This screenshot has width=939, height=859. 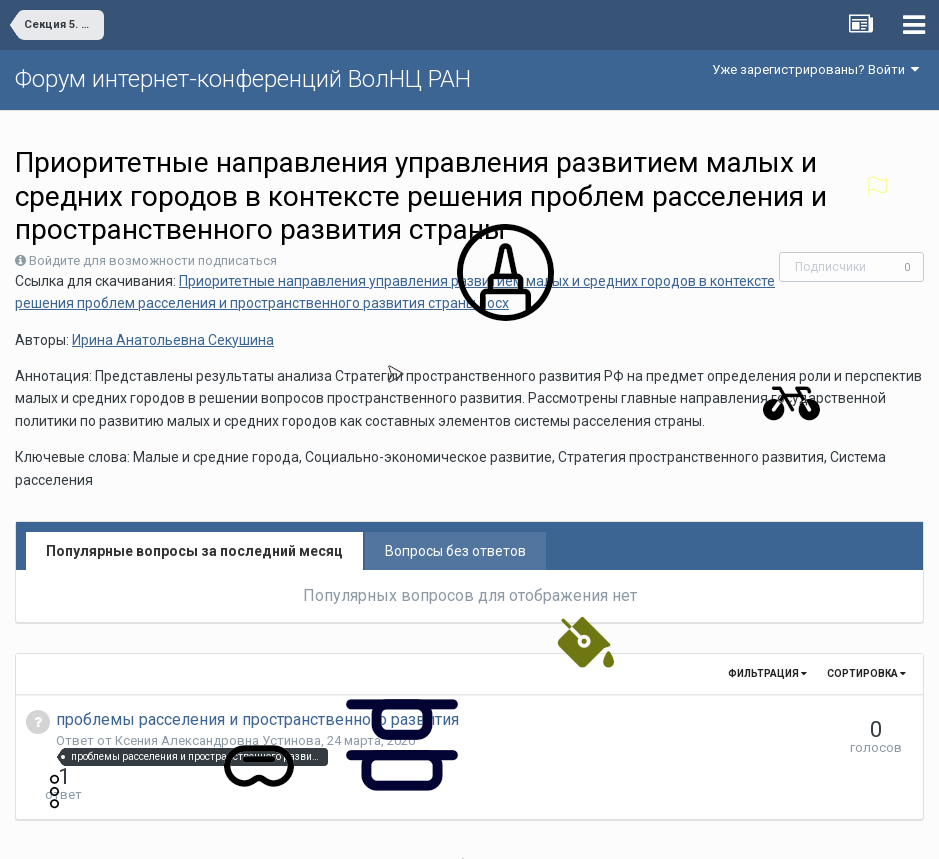 I want to click on access virtual reality or immersive mode, so click(x=259, y=766).